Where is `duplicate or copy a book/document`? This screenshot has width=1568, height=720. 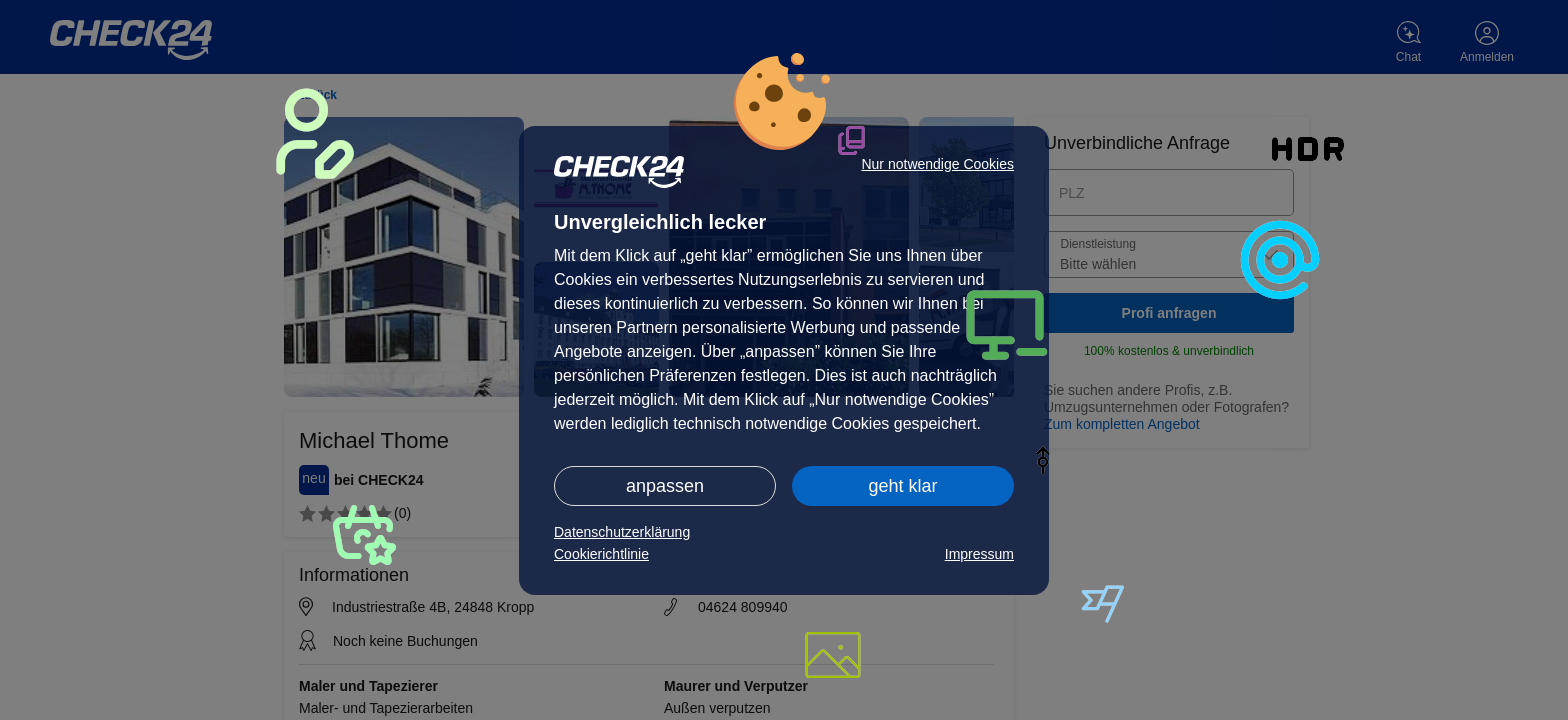
duplicate or copy a book/document is located at coordinates (851, 140).